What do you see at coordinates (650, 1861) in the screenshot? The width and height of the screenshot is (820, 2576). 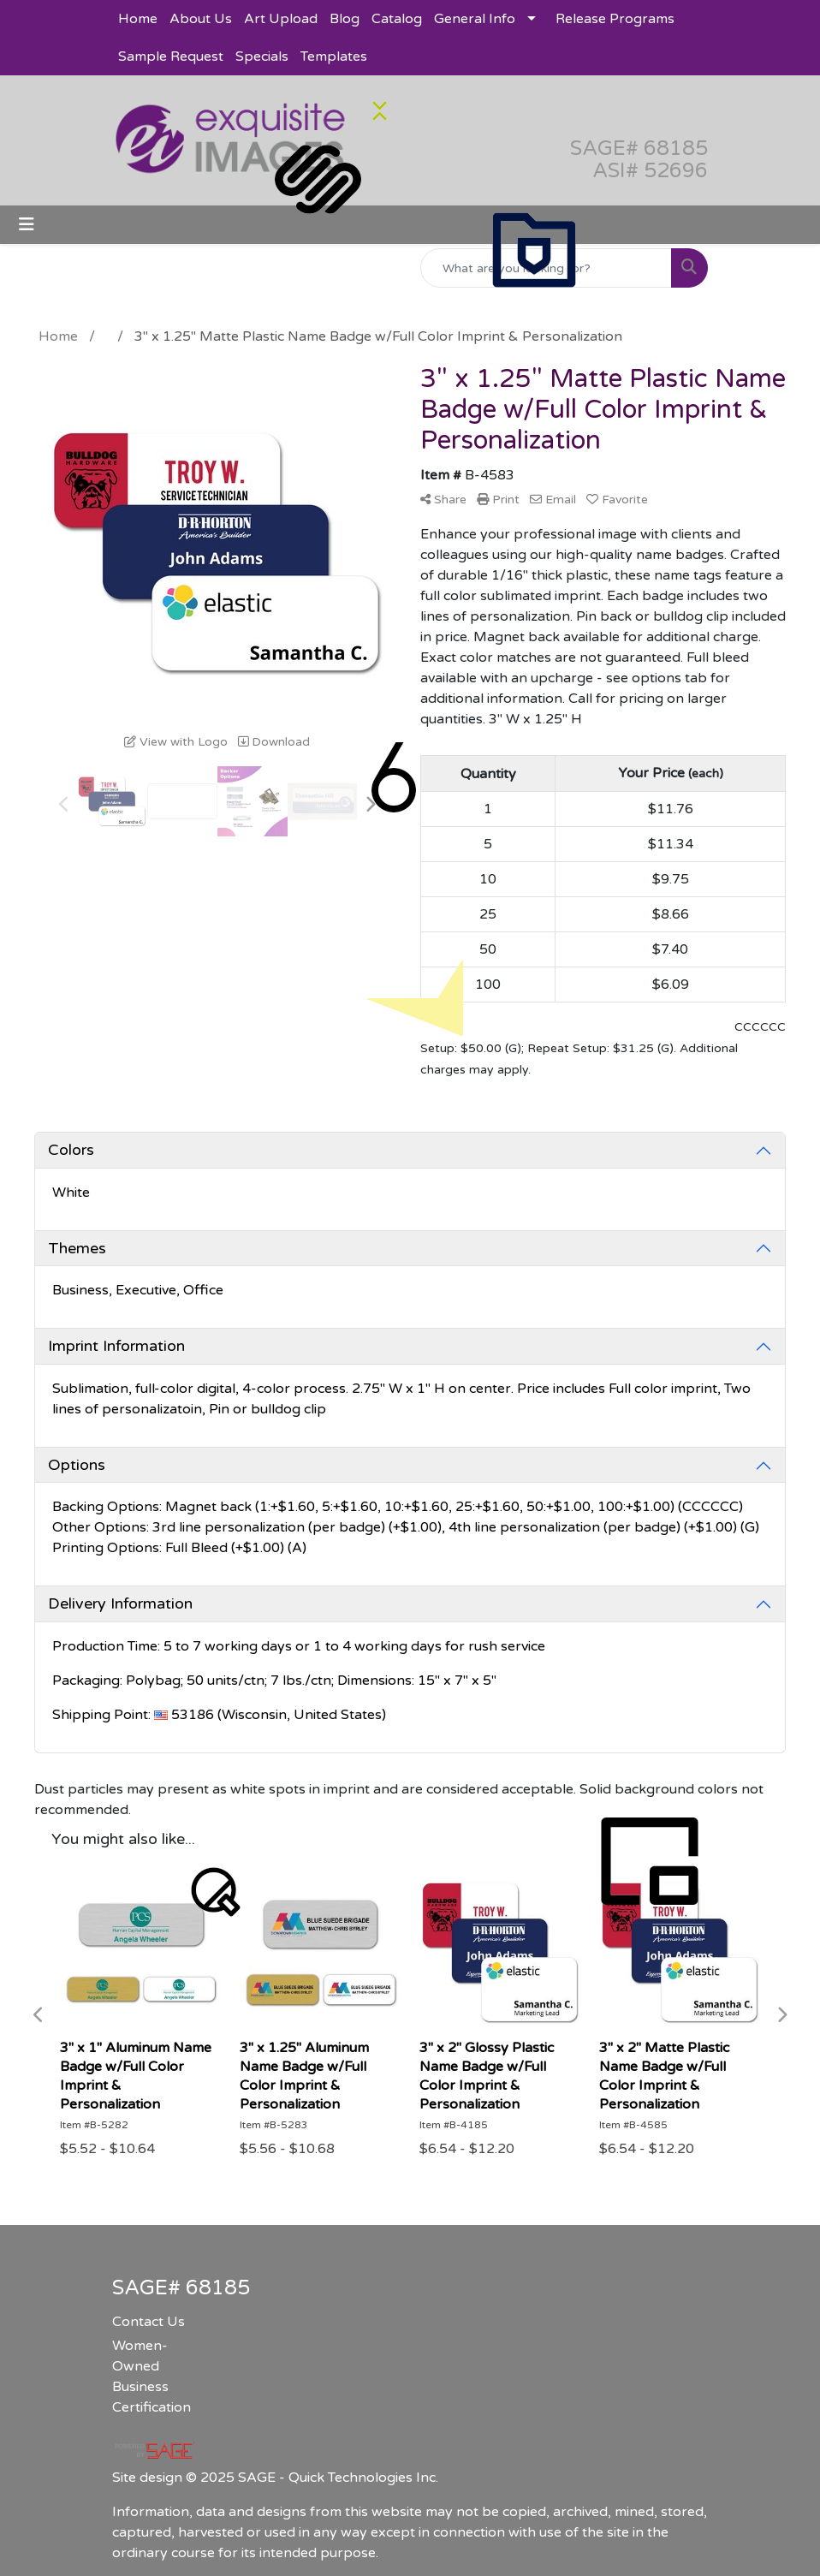 I see `enable picture-in-picture mode` at bounding box center [650, 1861].